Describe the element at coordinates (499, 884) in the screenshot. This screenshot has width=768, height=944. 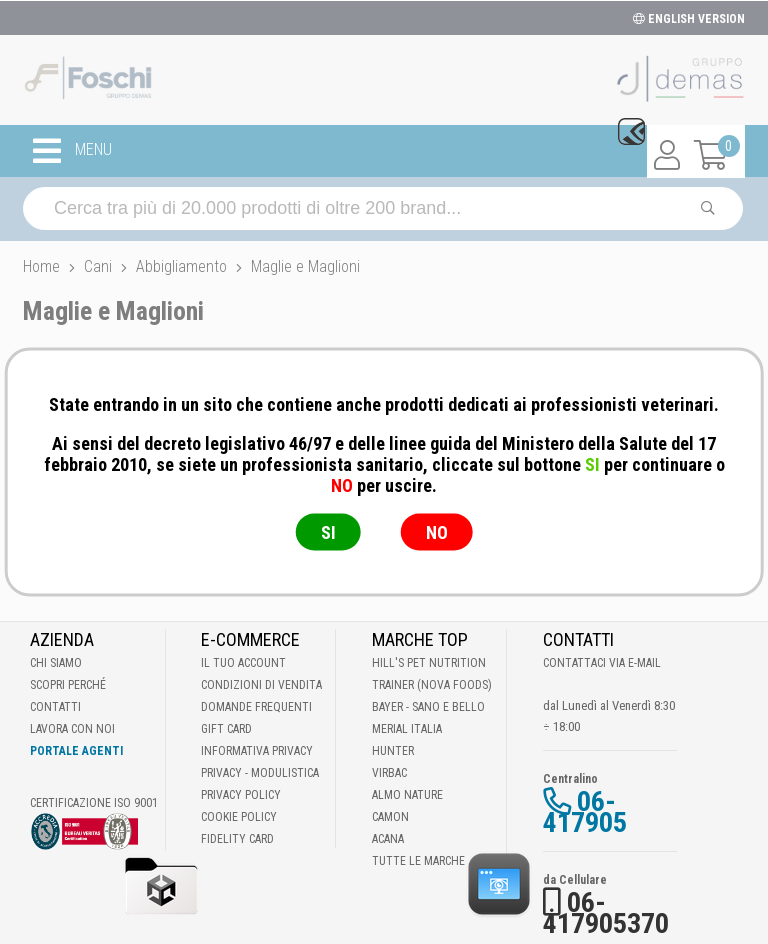
I see `open remote desktop or screen sharing preferences` at that location.